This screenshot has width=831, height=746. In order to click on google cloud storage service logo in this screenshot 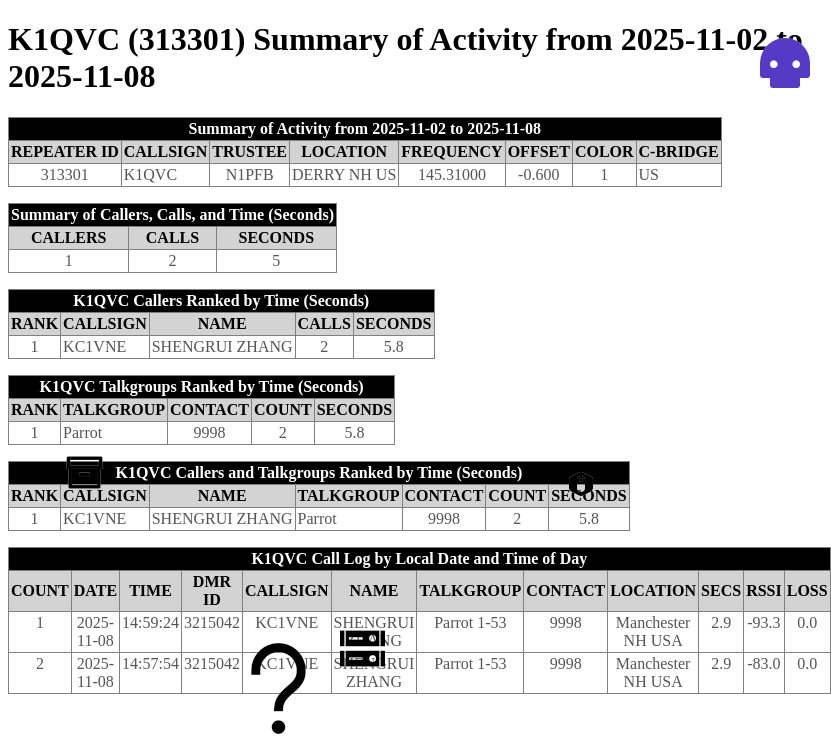, I will do `click(362, 648)`.